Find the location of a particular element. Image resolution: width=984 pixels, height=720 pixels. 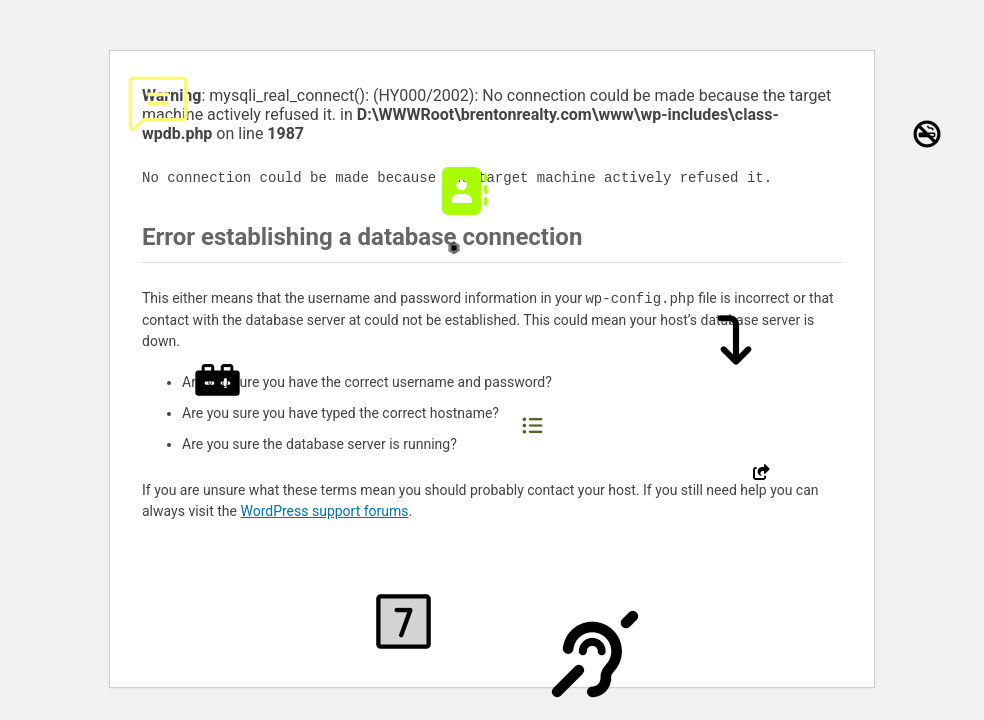

check vehicle battery status is located at coordinates (217, 381).